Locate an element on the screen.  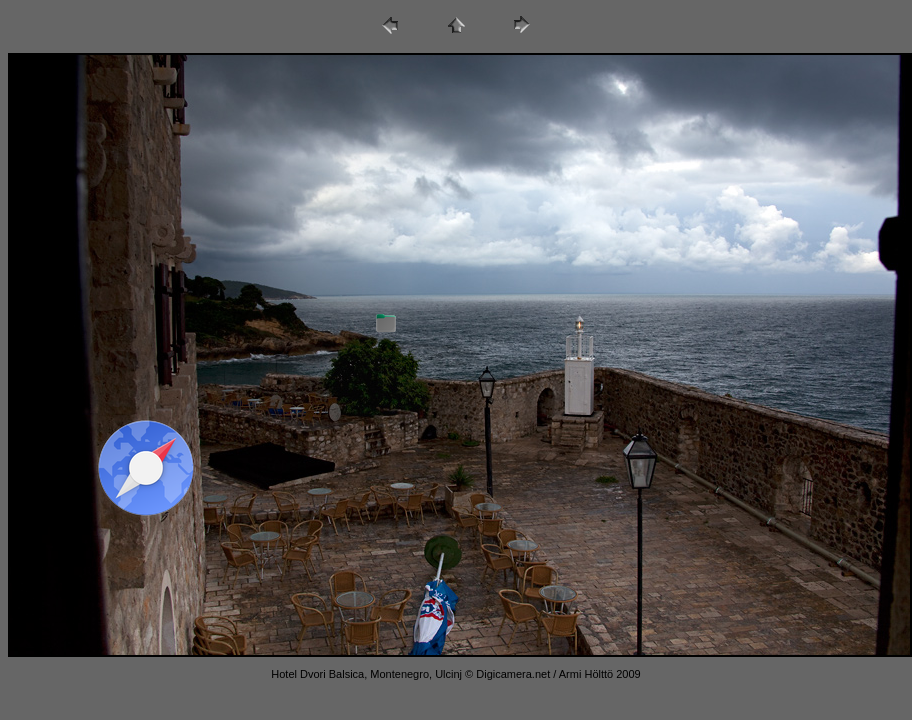
open the web browser is located at coordinates (146, 468).